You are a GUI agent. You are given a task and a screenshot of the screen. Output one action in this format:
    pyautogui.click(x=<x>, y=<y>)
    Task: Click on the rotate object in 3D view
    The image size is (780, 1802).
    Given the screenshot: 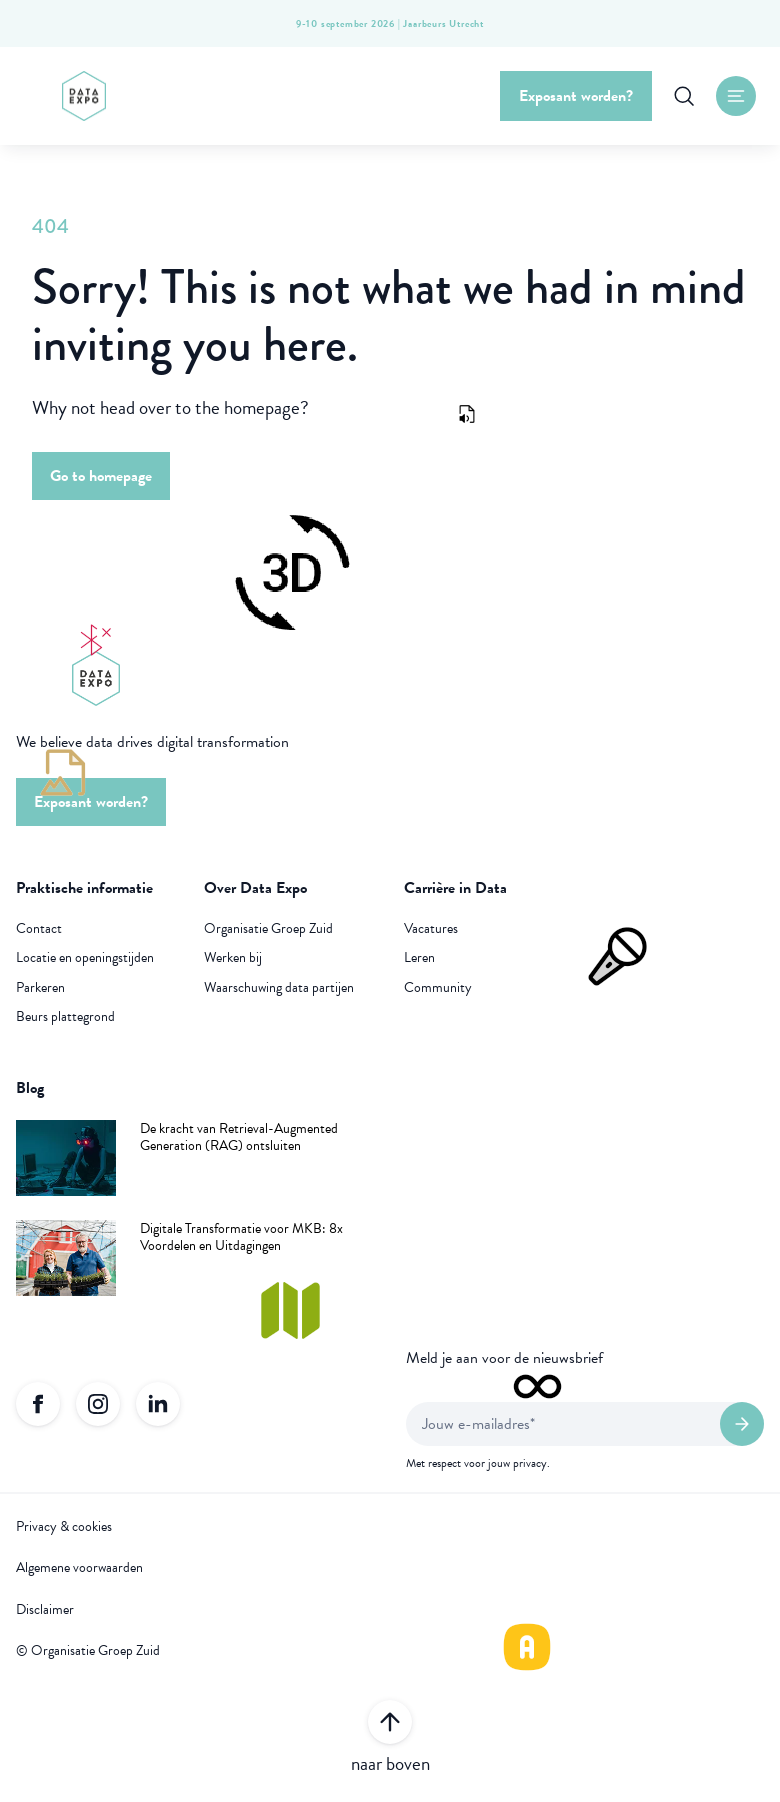 What is the action you would take?
    pyautogui.click(x=292, y=572)
    